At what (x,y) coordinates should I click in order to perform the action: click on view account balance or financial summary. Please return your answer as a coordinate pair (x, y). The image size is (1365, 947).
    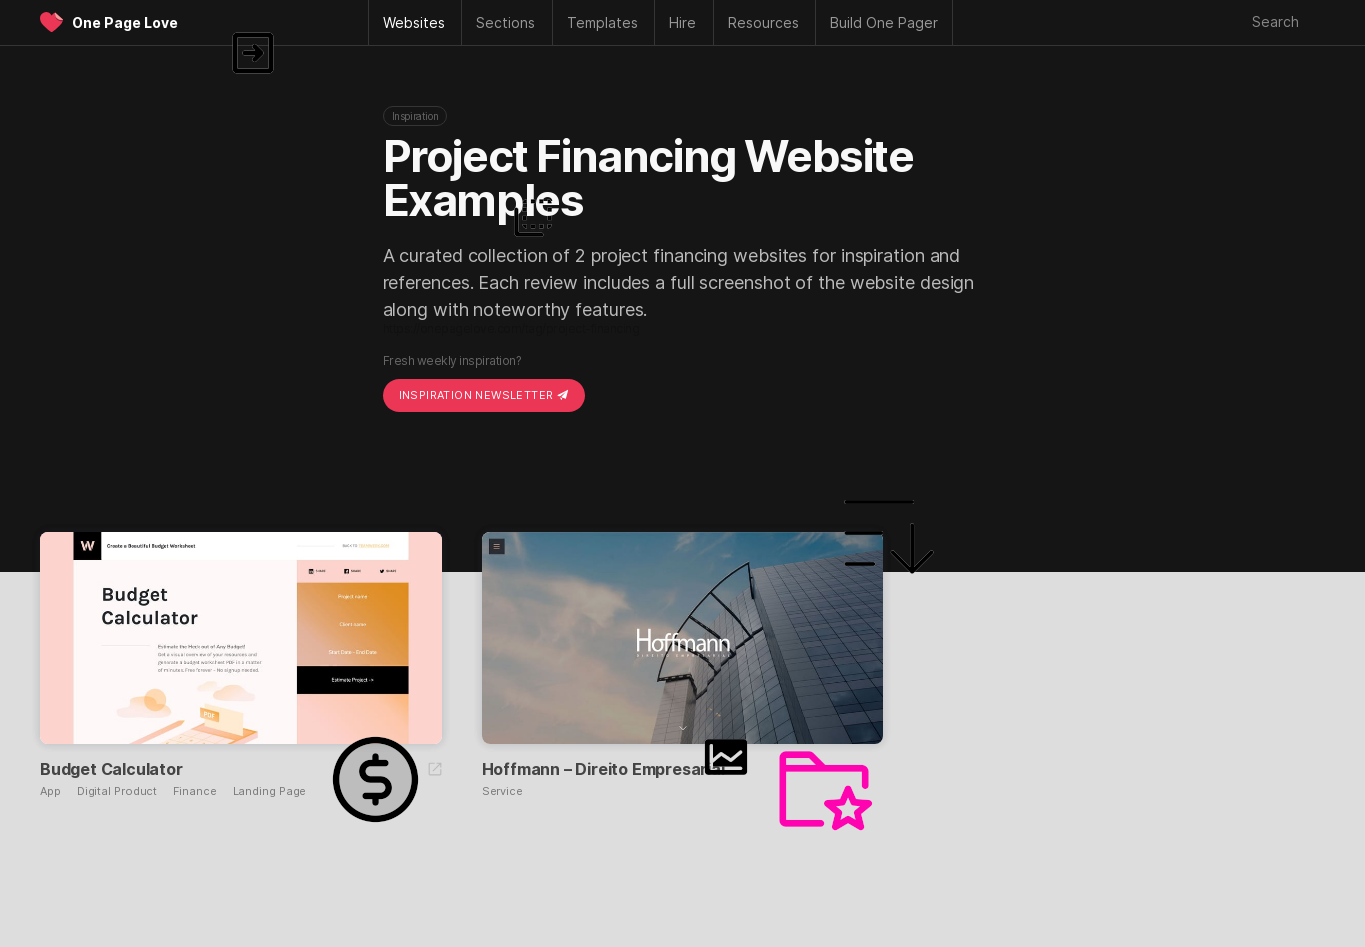
    Looking at the image, I should click on (375, 779).